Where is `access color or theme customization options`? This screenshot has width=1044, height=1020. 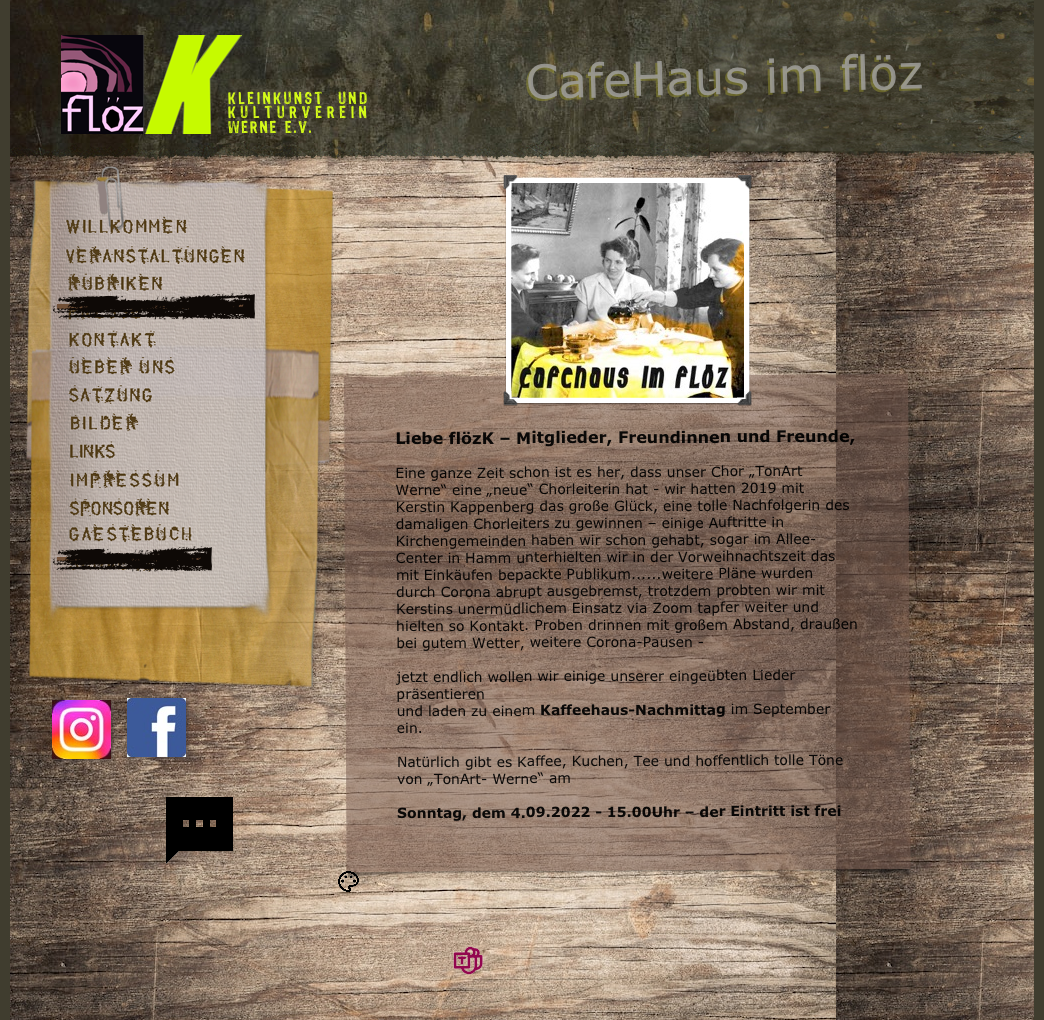 access color or theme customization options is located at coordinates (348, 881).